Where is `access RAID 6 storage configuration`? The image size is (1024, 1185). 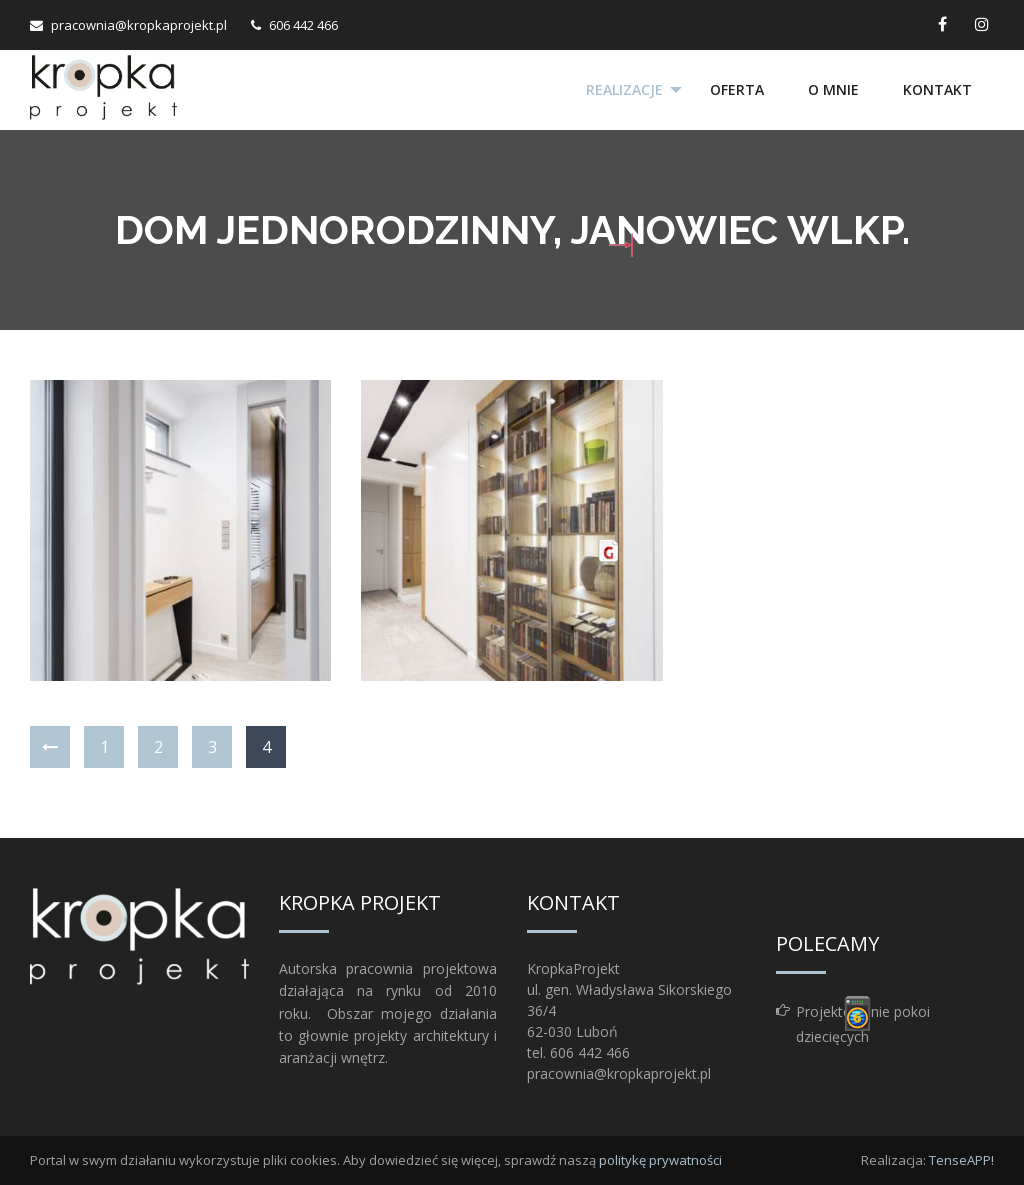 access RAID 6 storage configuration is located at coordinates (857, 1013).